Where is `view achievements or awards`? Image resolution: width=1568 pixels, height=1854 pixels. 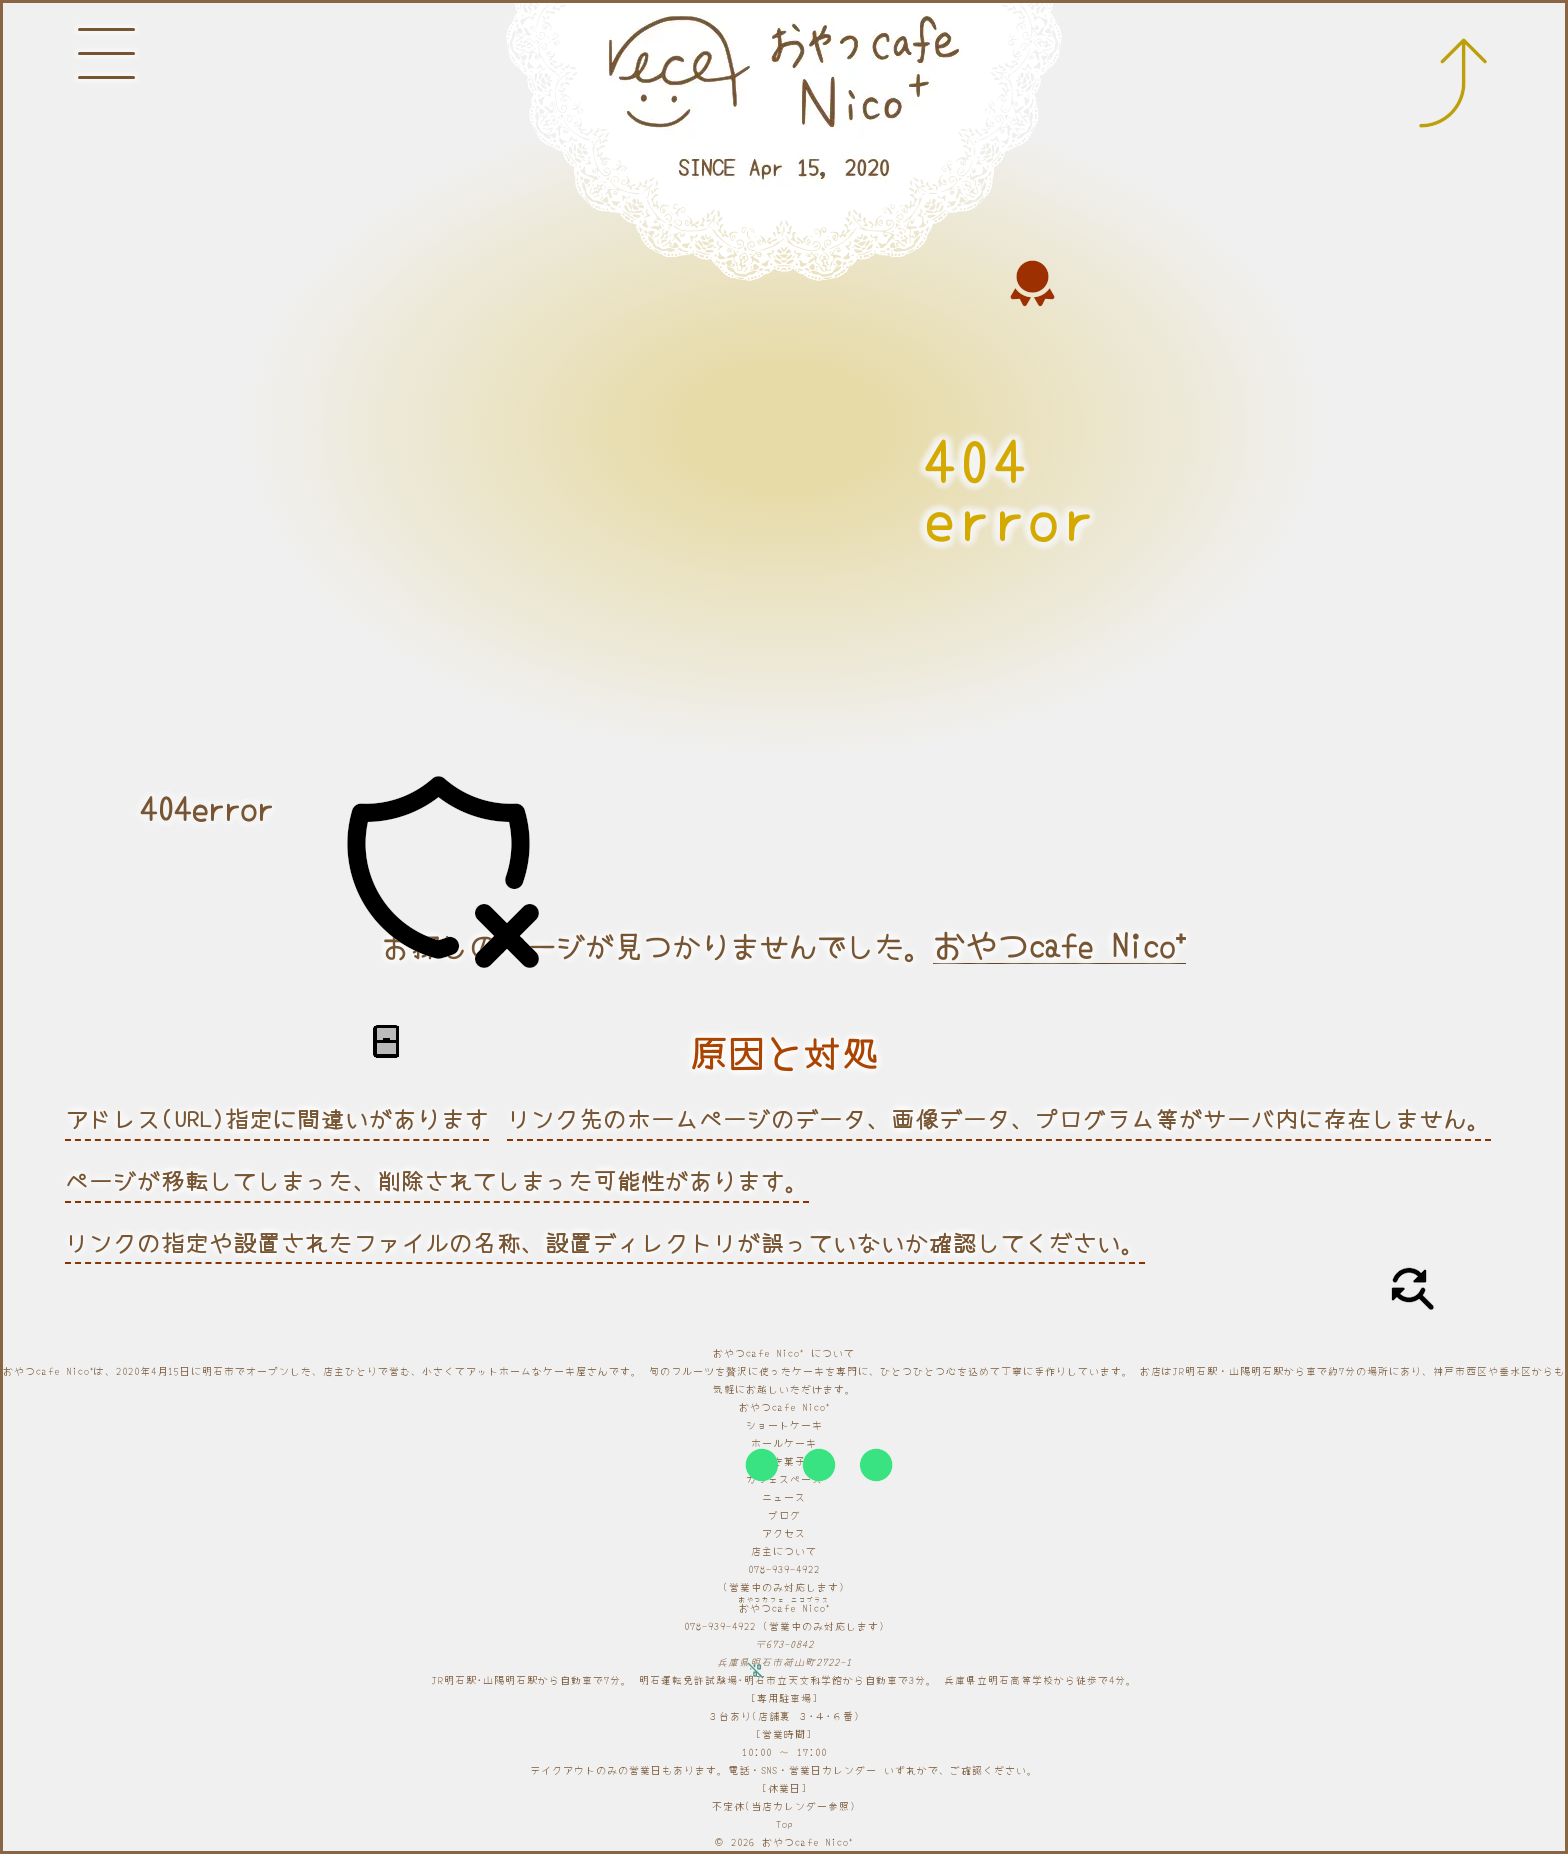
view achievements or awards is located at coordinates (1032, 283).